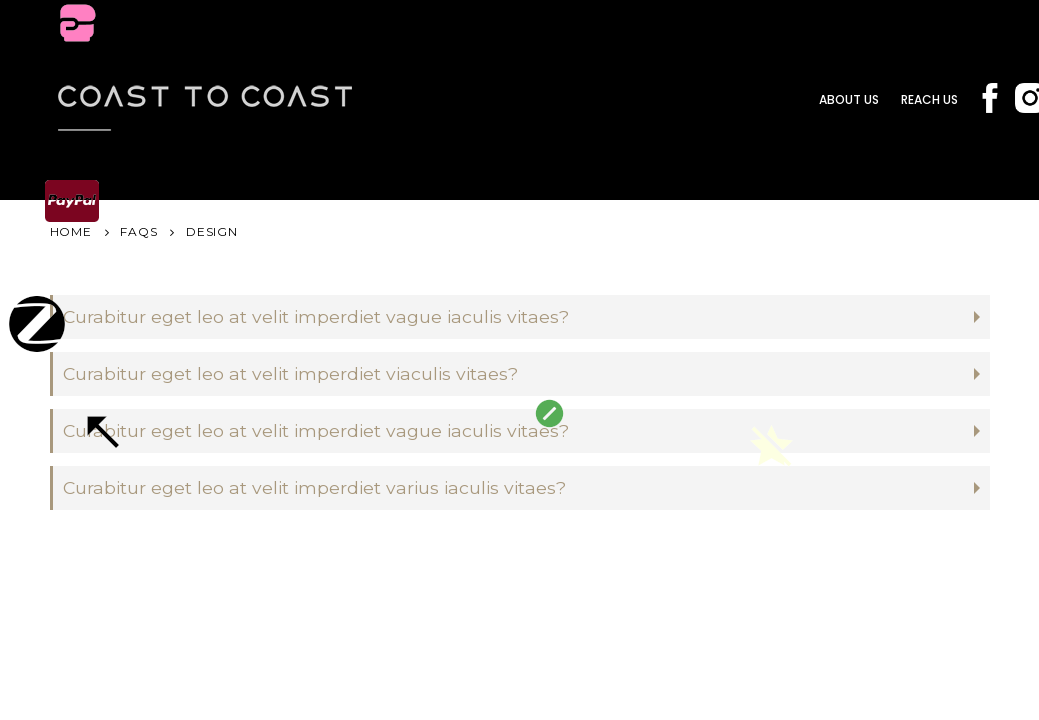 The height and width of the screenshot is (720, 1039). I want to click on disable or turn off favorites, so click(771, 446).